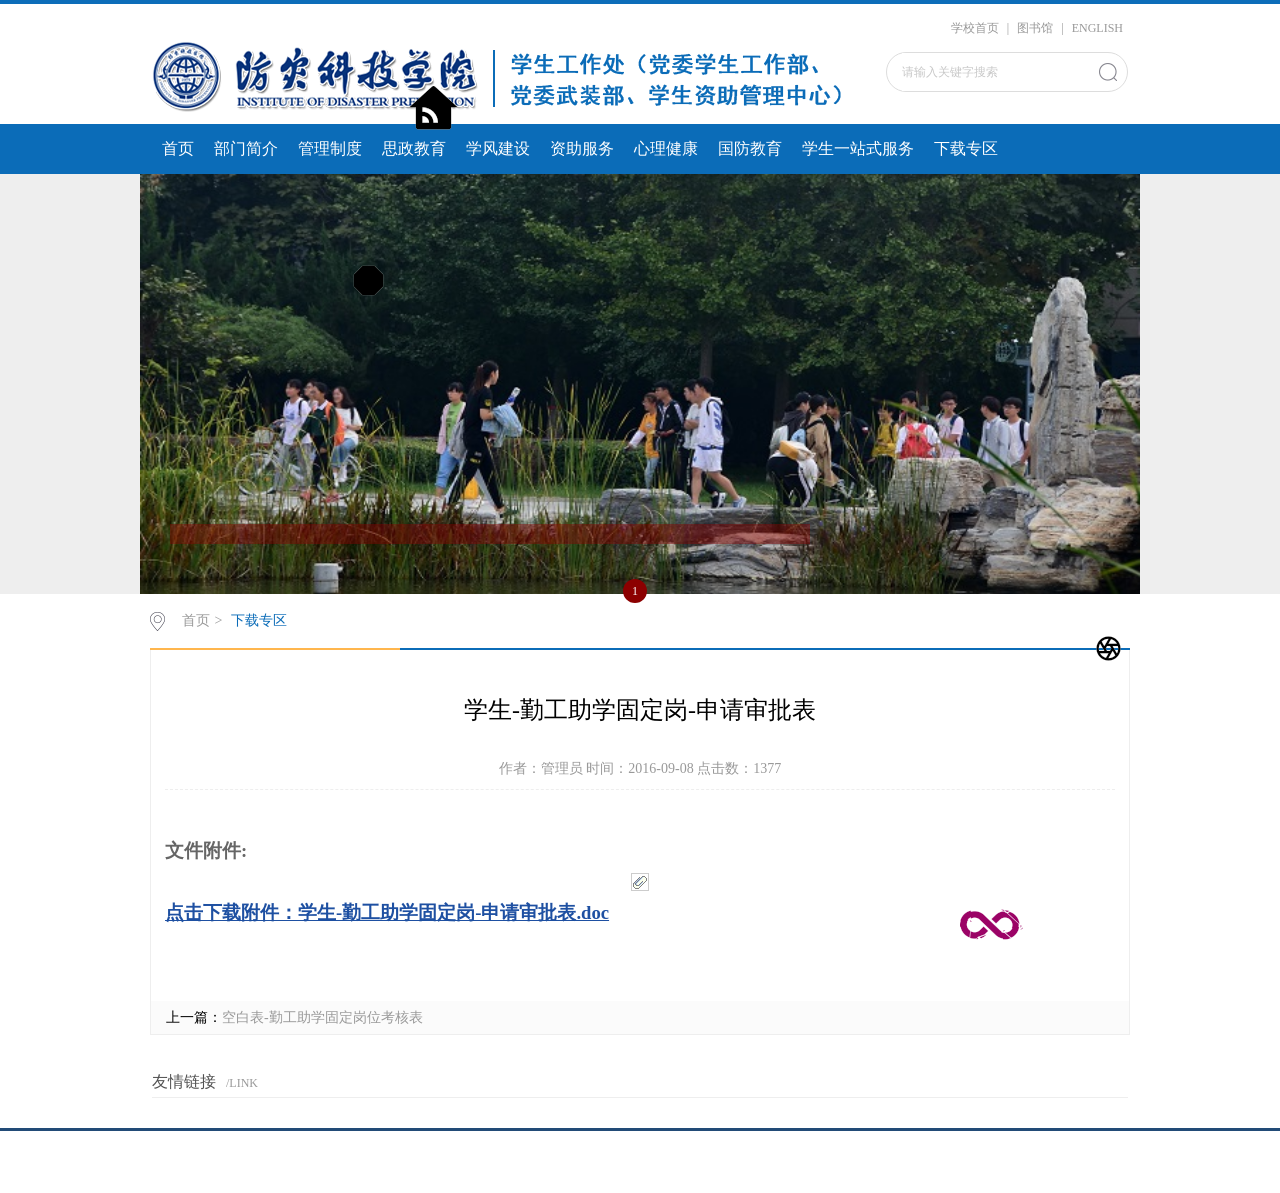 Image resolution: width=1280 pixels, height=1193 pixels. What do you see at coordinates (368, 280) in the screenshot?
I see `stop or warning indicator` at bounding box center [368, 280].